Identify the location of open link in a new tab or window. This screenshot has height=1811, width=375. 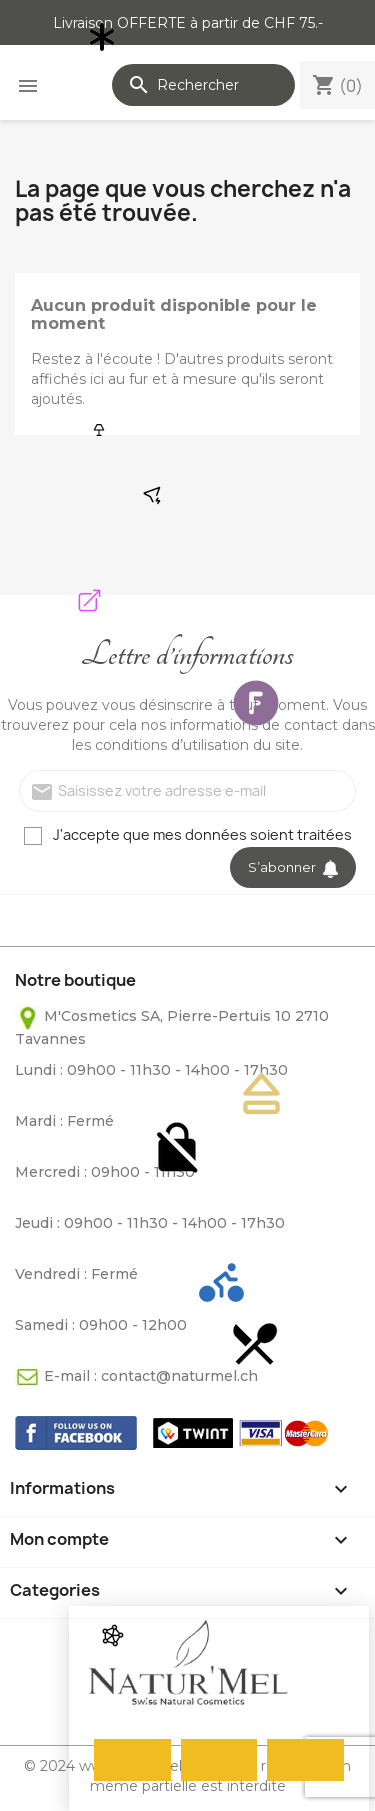
(89, 600).